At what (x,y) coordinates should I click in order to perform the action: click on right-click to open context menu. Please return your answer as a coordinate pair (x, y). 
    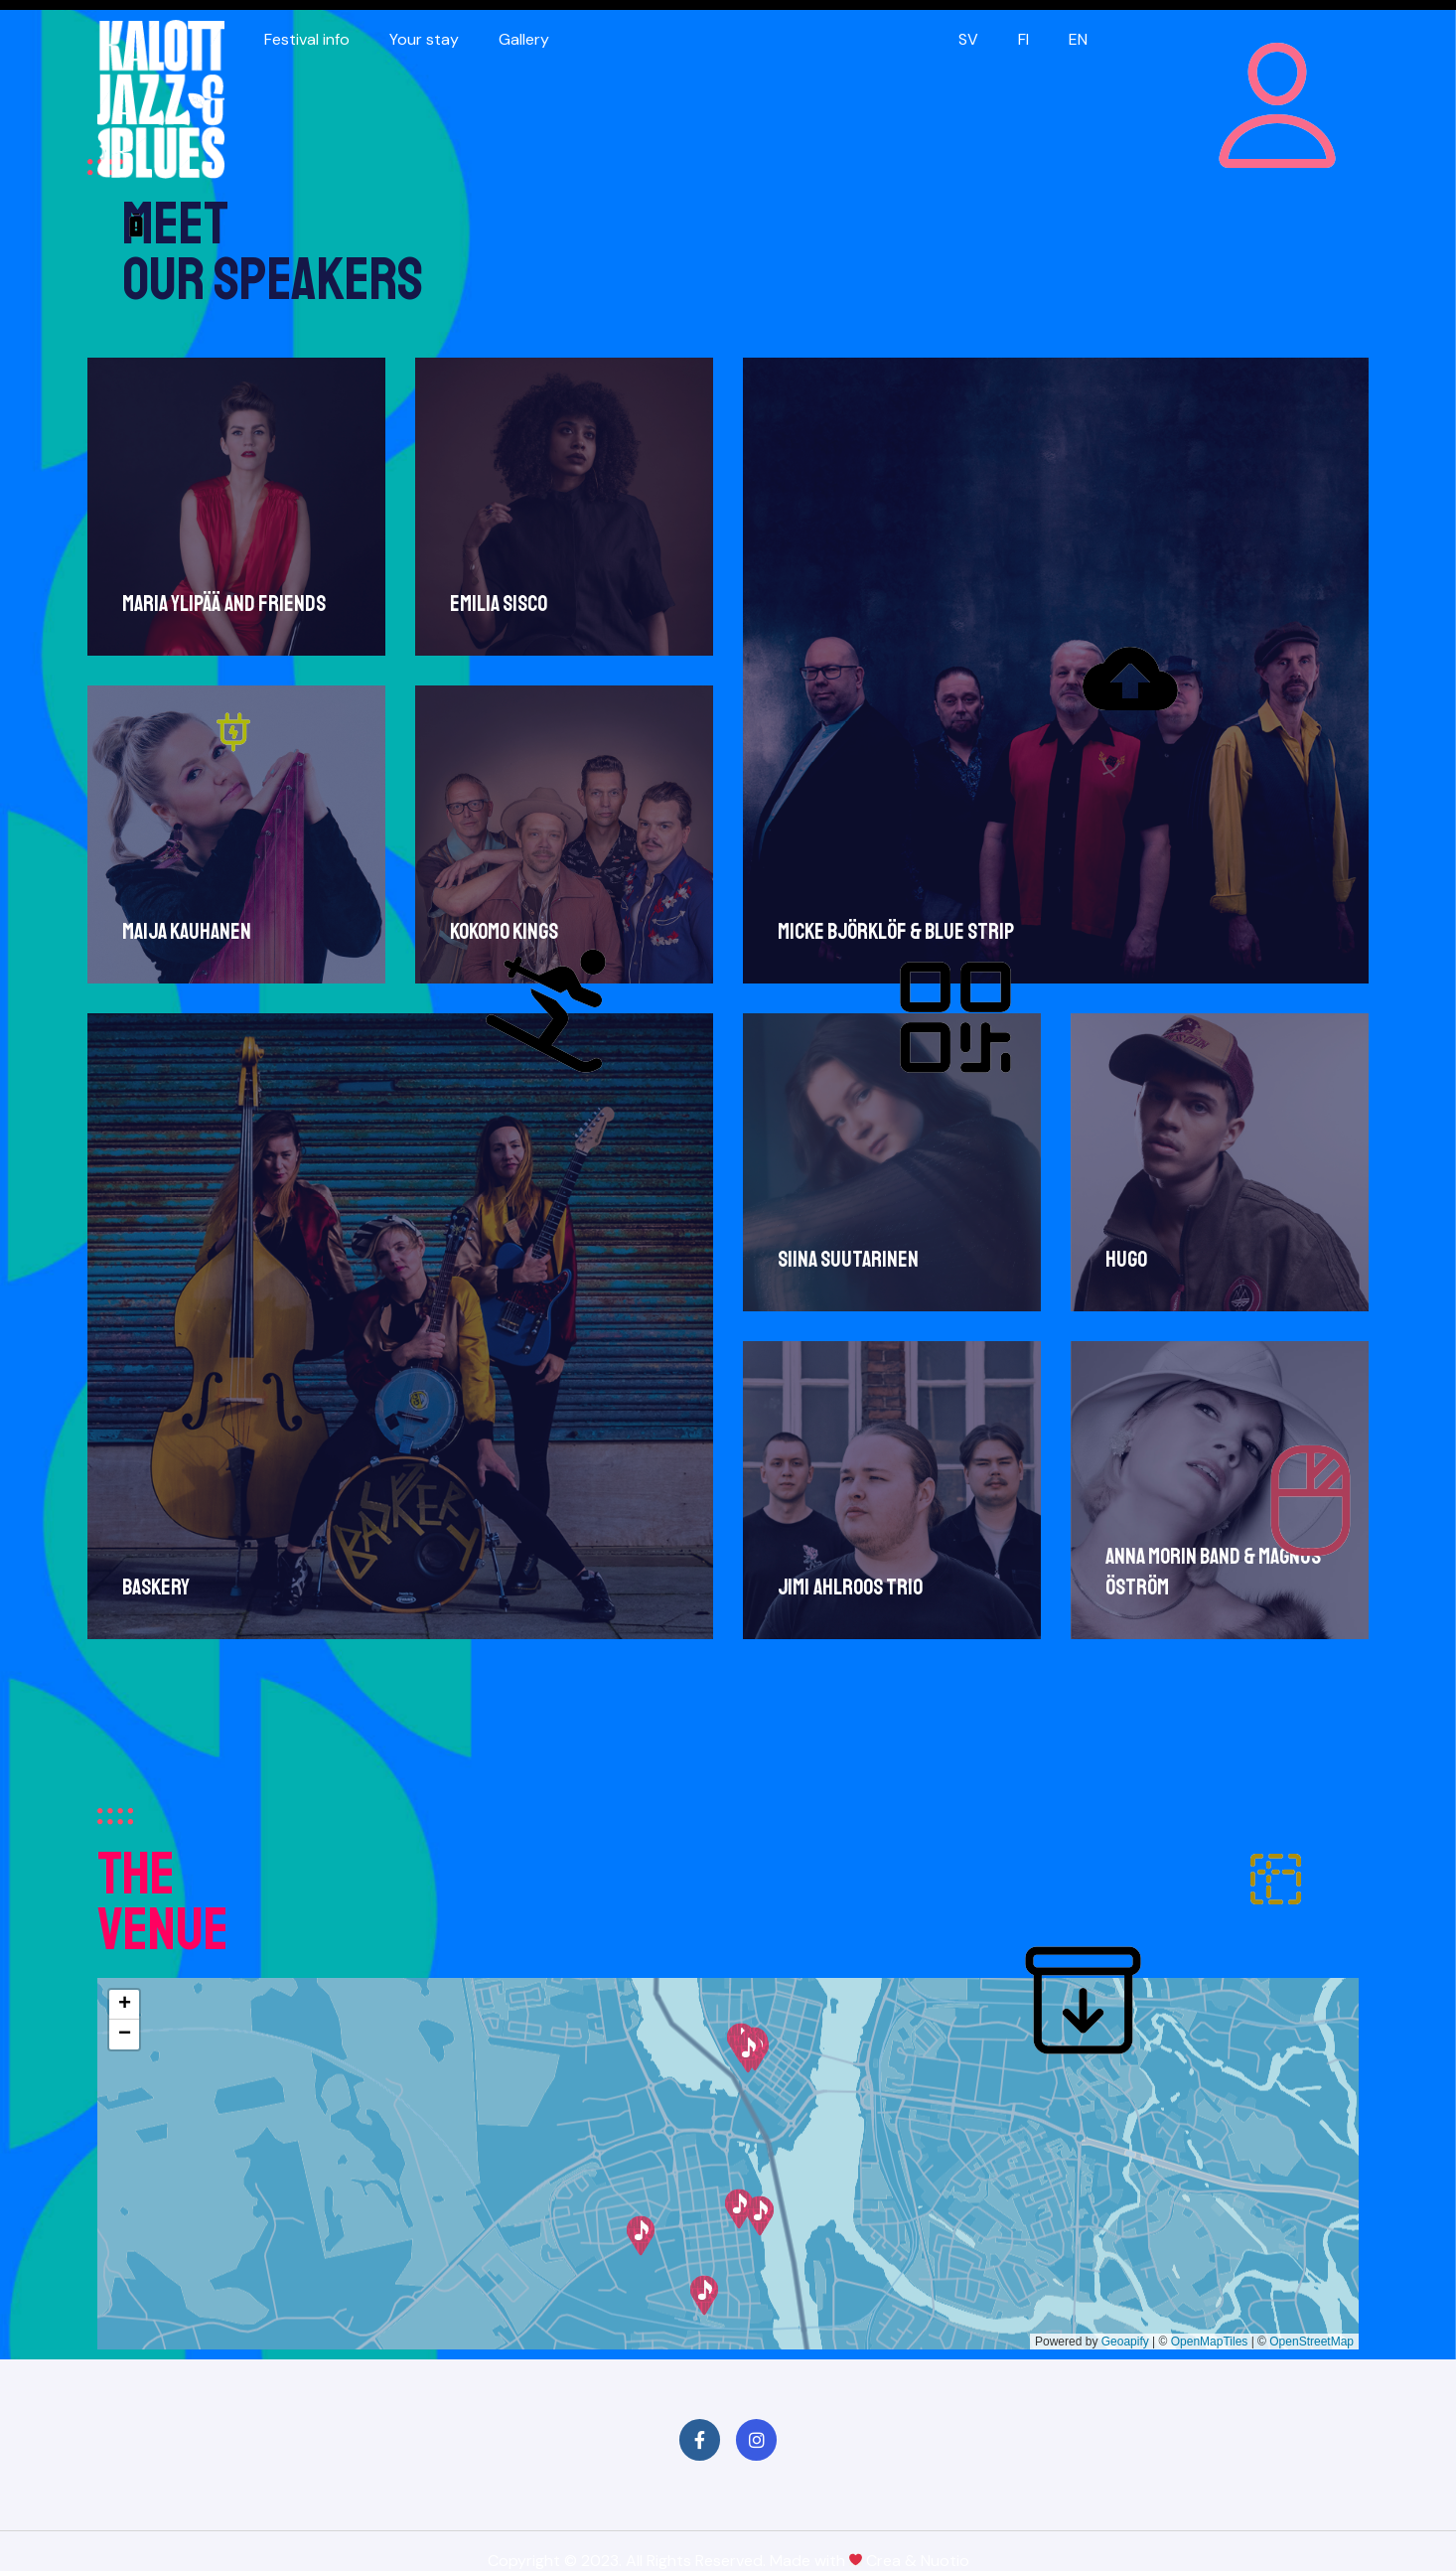
    Looking at the image, I should click on (1310, 1500).